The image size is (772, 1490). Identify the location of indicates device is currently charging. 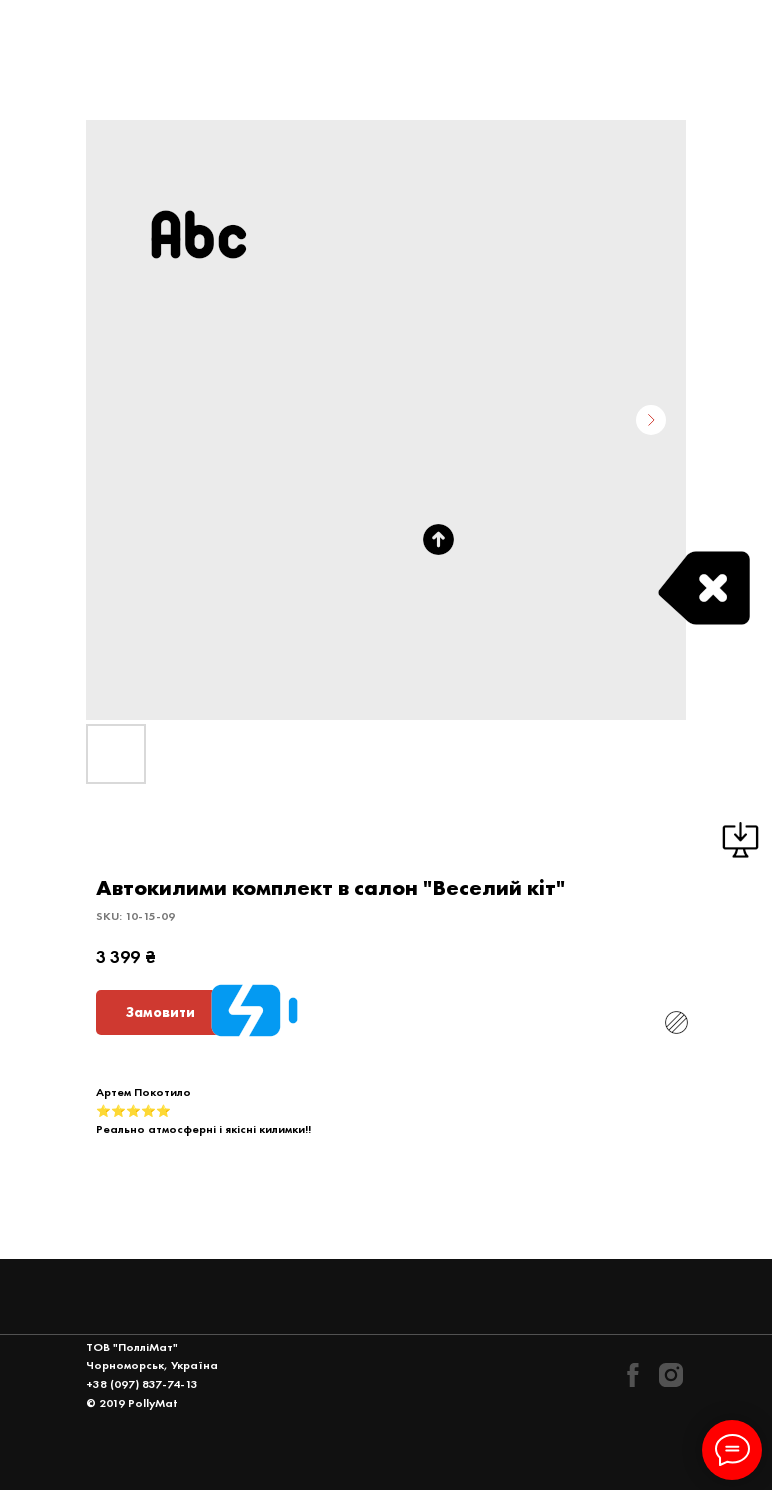
(254, 1010).